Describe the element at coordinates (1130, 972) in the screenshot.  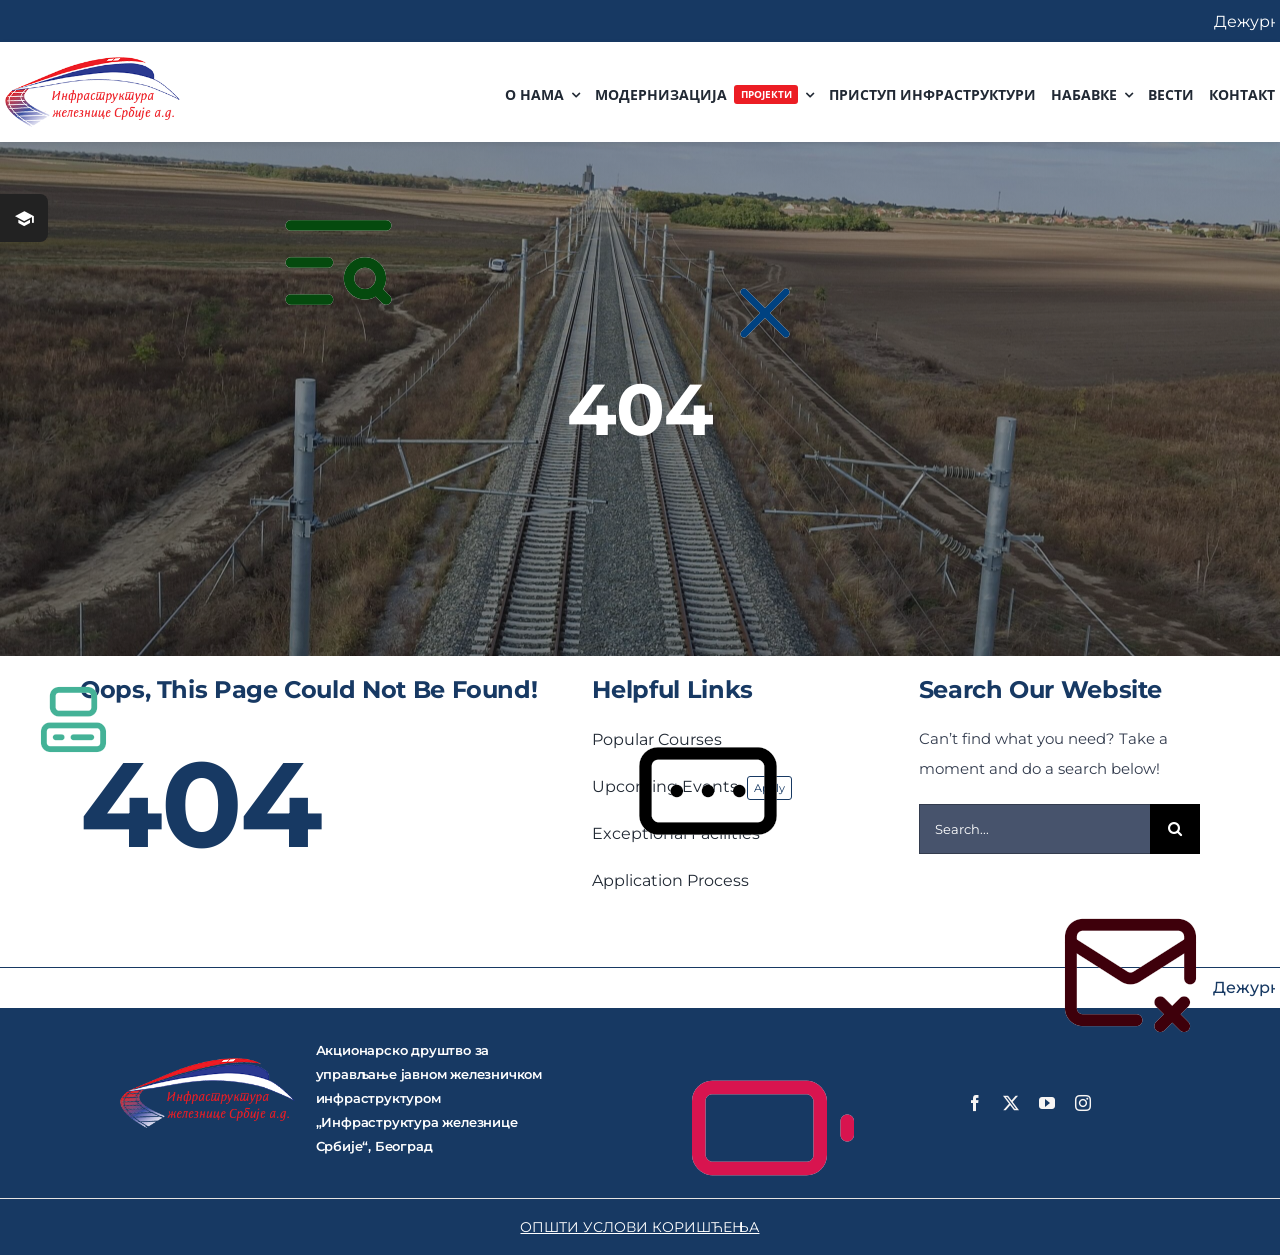
I see `delete an email message` at that location.